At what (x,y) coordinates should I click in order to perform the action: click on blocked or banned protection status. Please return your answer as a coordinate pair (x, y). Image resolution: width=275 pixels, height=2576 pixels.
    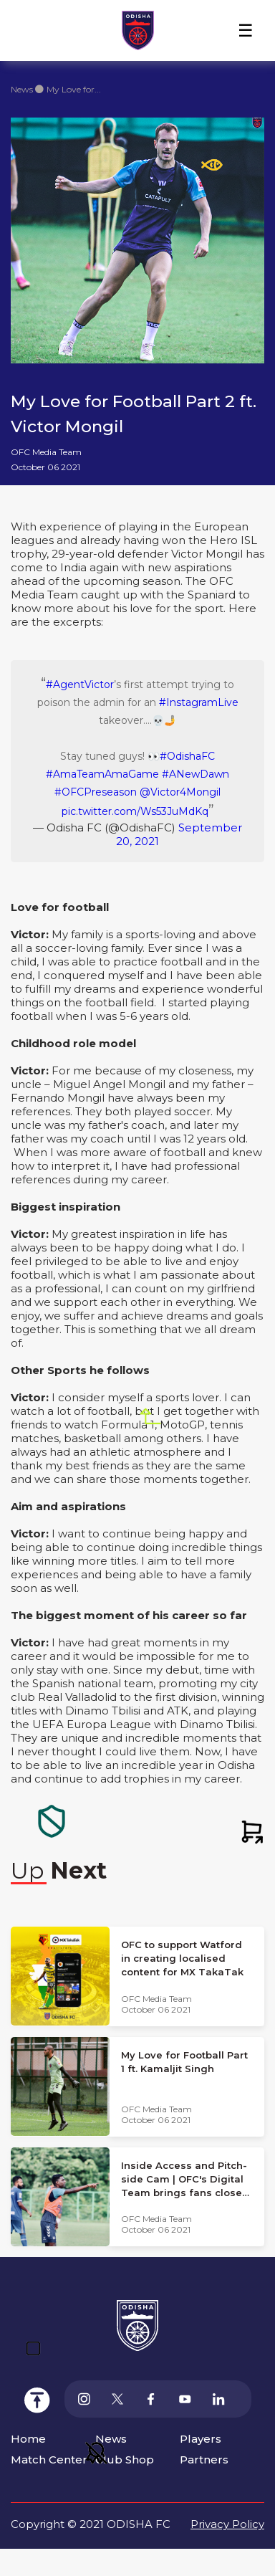
    Looking at the image, I should click on (52, 1821).